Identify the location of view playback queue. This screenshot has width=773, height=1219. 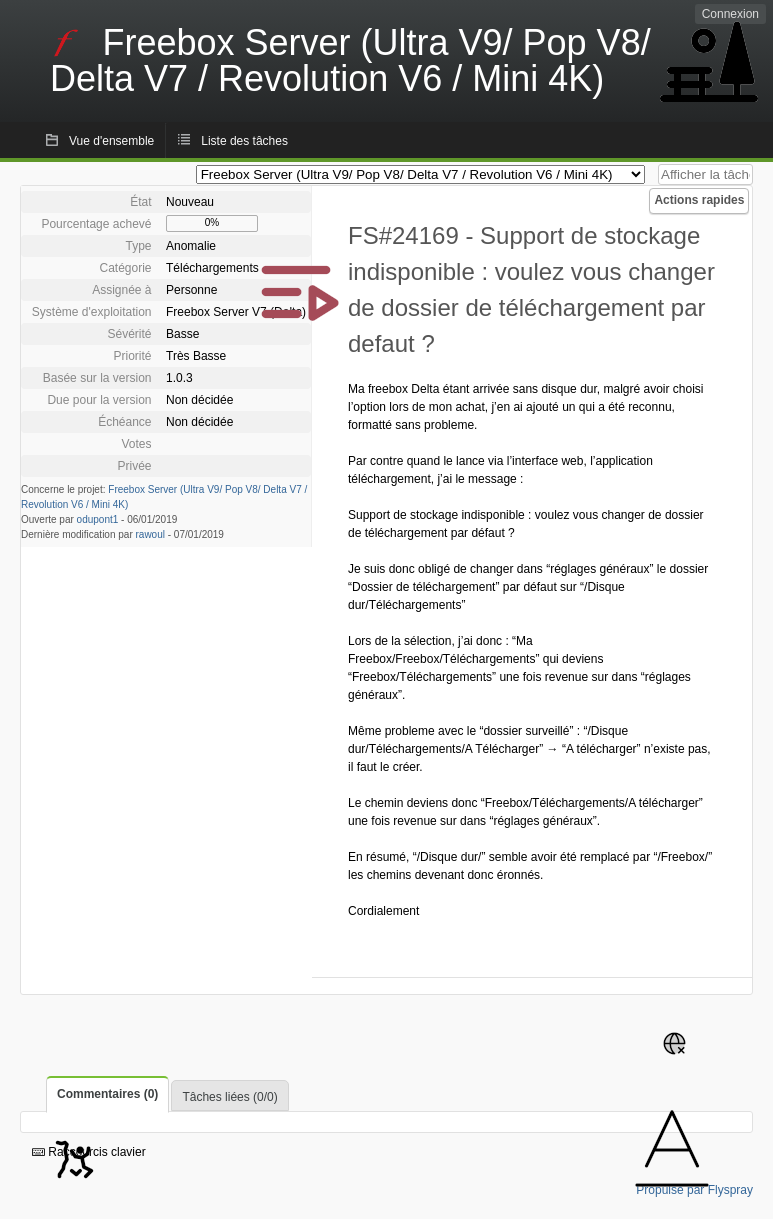
(296, 292).